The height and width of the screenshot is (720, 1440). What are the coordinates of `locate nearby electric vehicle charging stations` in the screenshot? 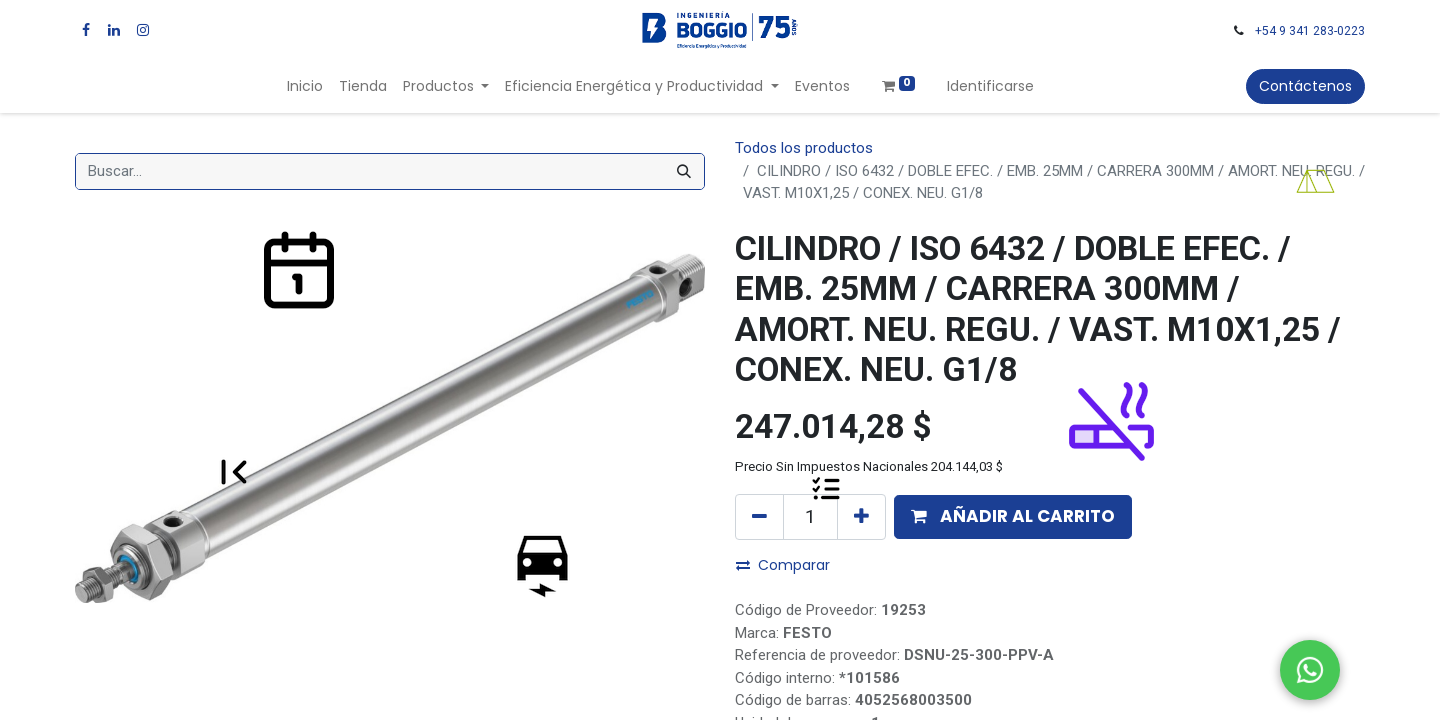 It's located at (542, 566).